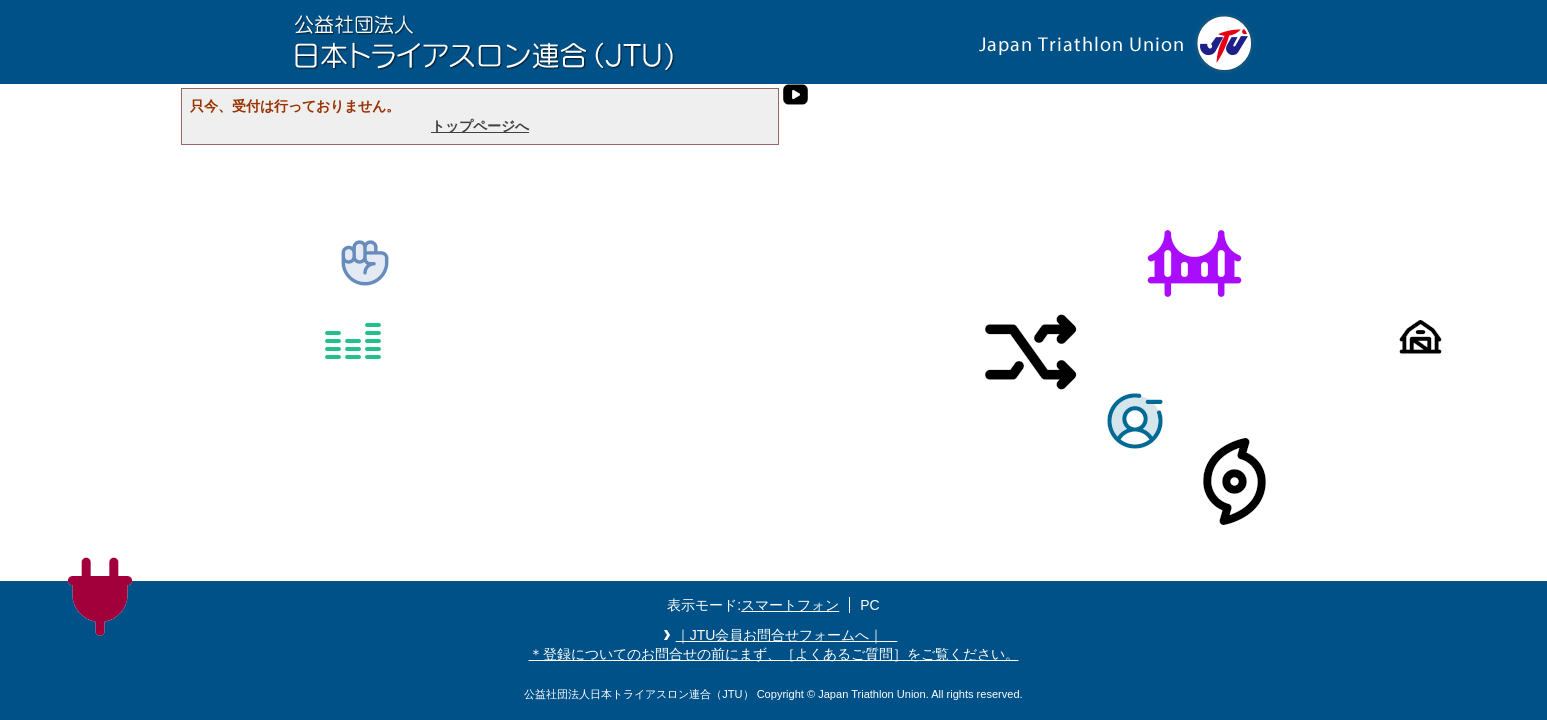  Describe the element at coordinates (365, 262) in the screenshot. I see `indicates solidarity or support action` at that location.